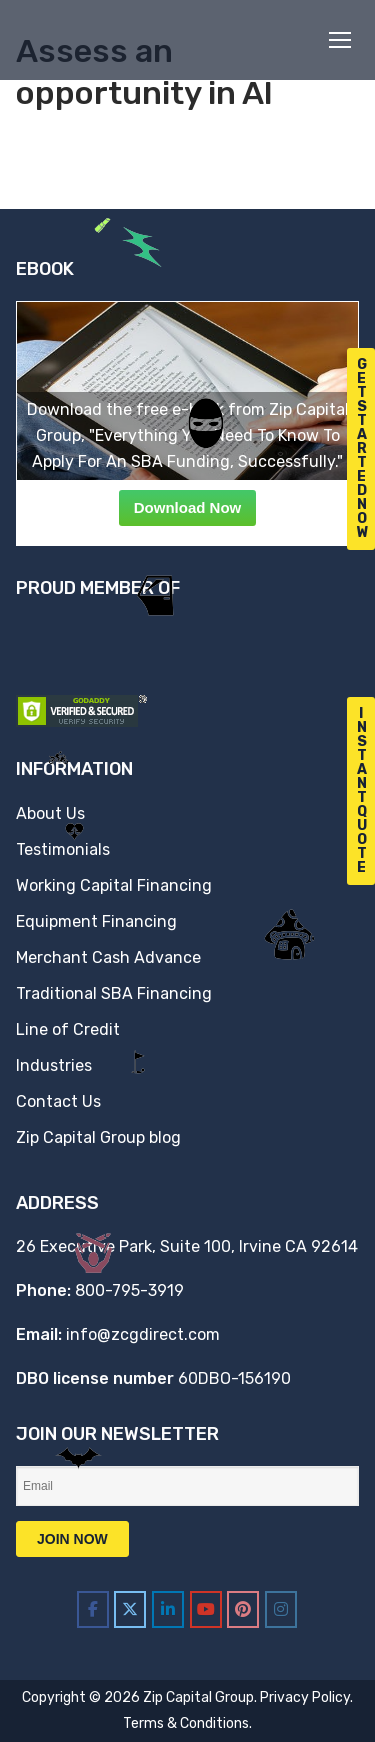 The image size is (375, 1742). What do you see at coordinates (74, 831) in the screenshot?
I see `select a cheerful or happy mood` at bounding box center [74, 831].